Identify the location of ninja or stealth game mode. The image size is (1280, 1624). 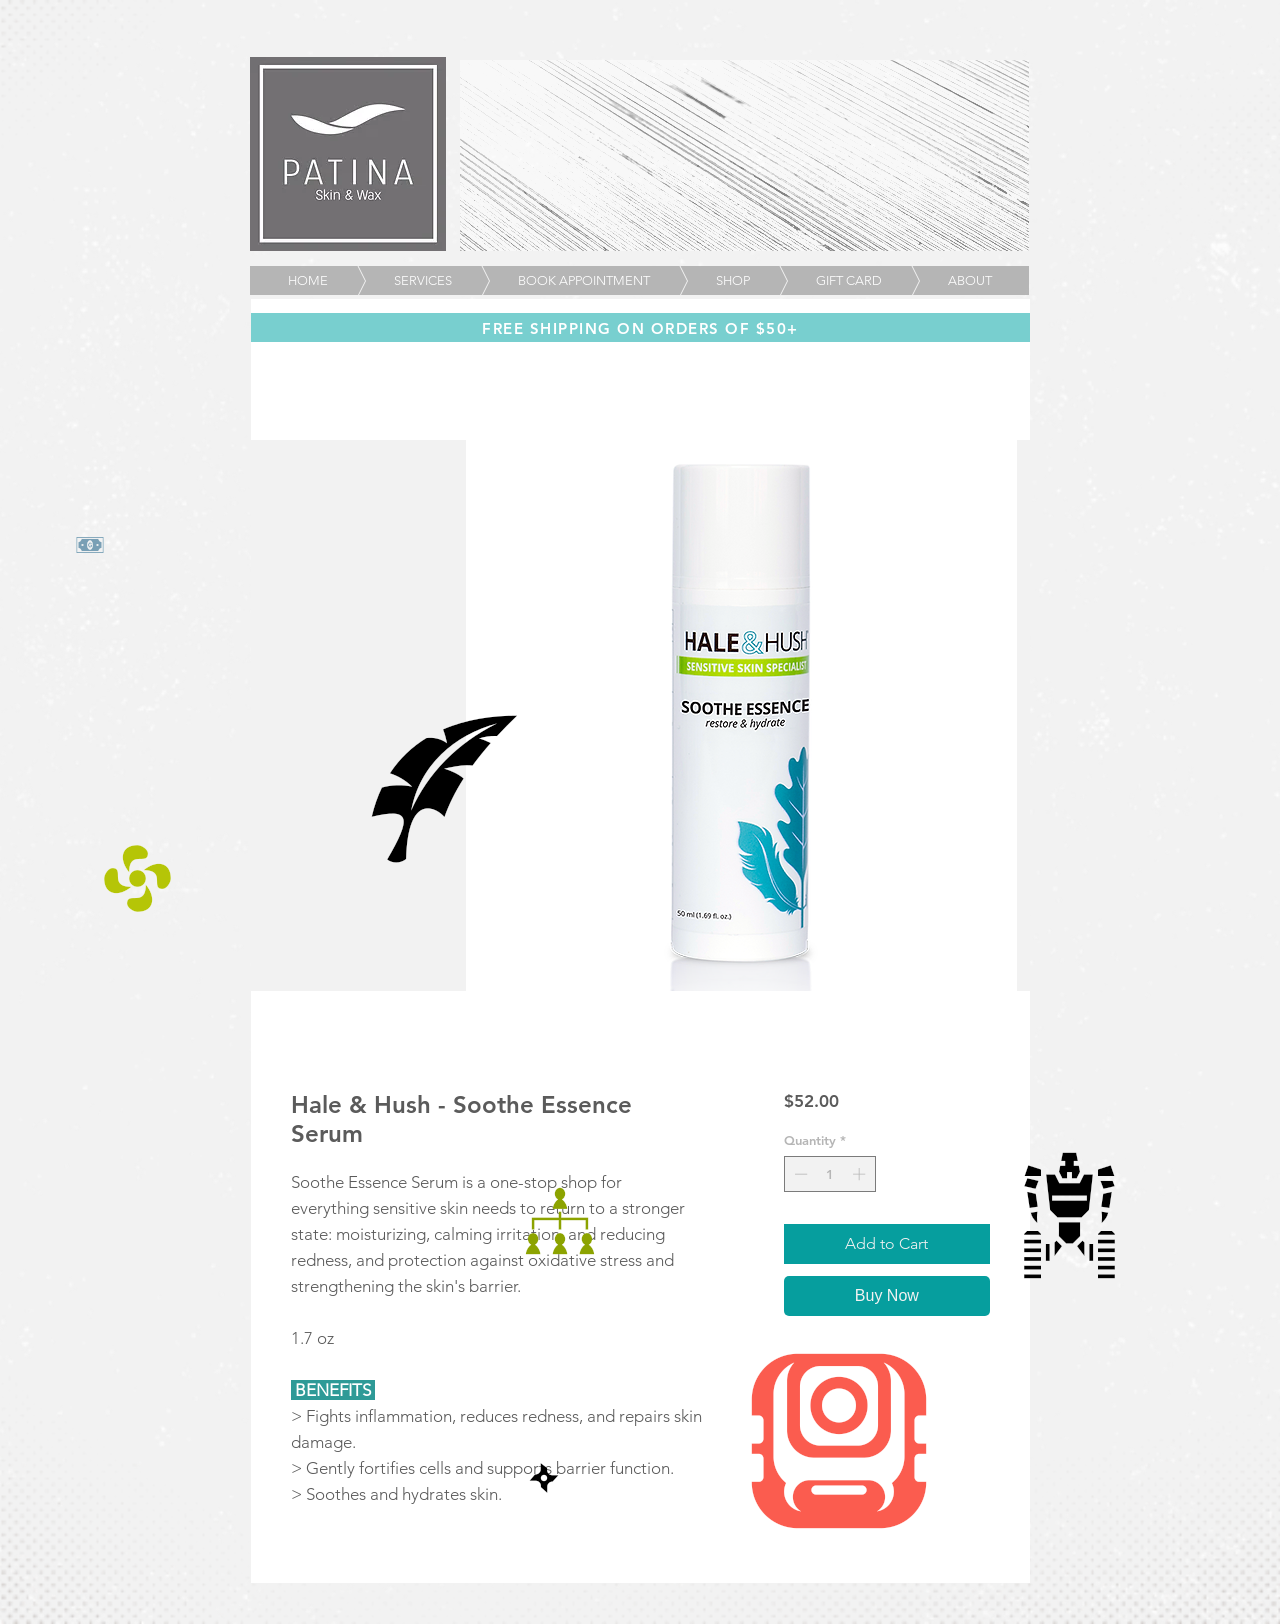
(544, 1478).